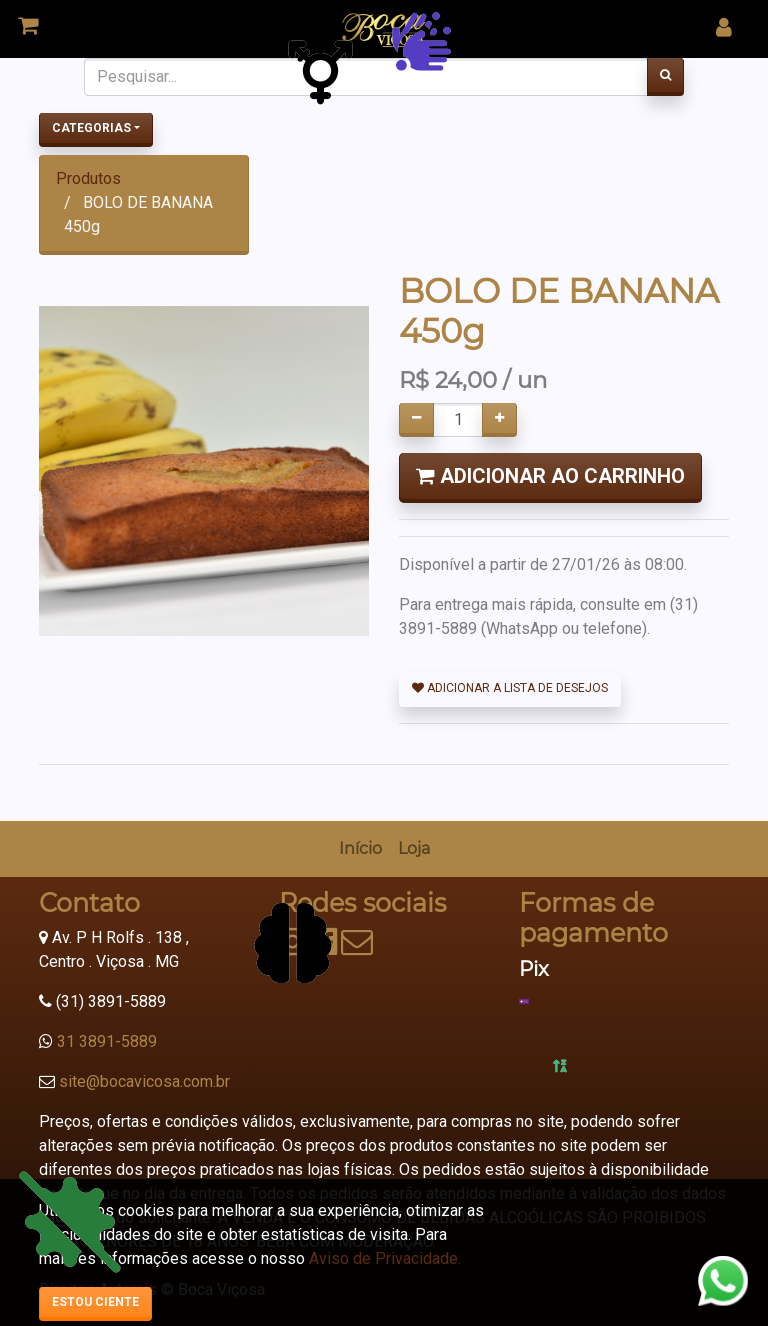 This screenshot has height=1326, width=768. Describe the element at coordinates (560, 1066) in the screenshot. I see `sort items alphabetically from Z to A` at that location.